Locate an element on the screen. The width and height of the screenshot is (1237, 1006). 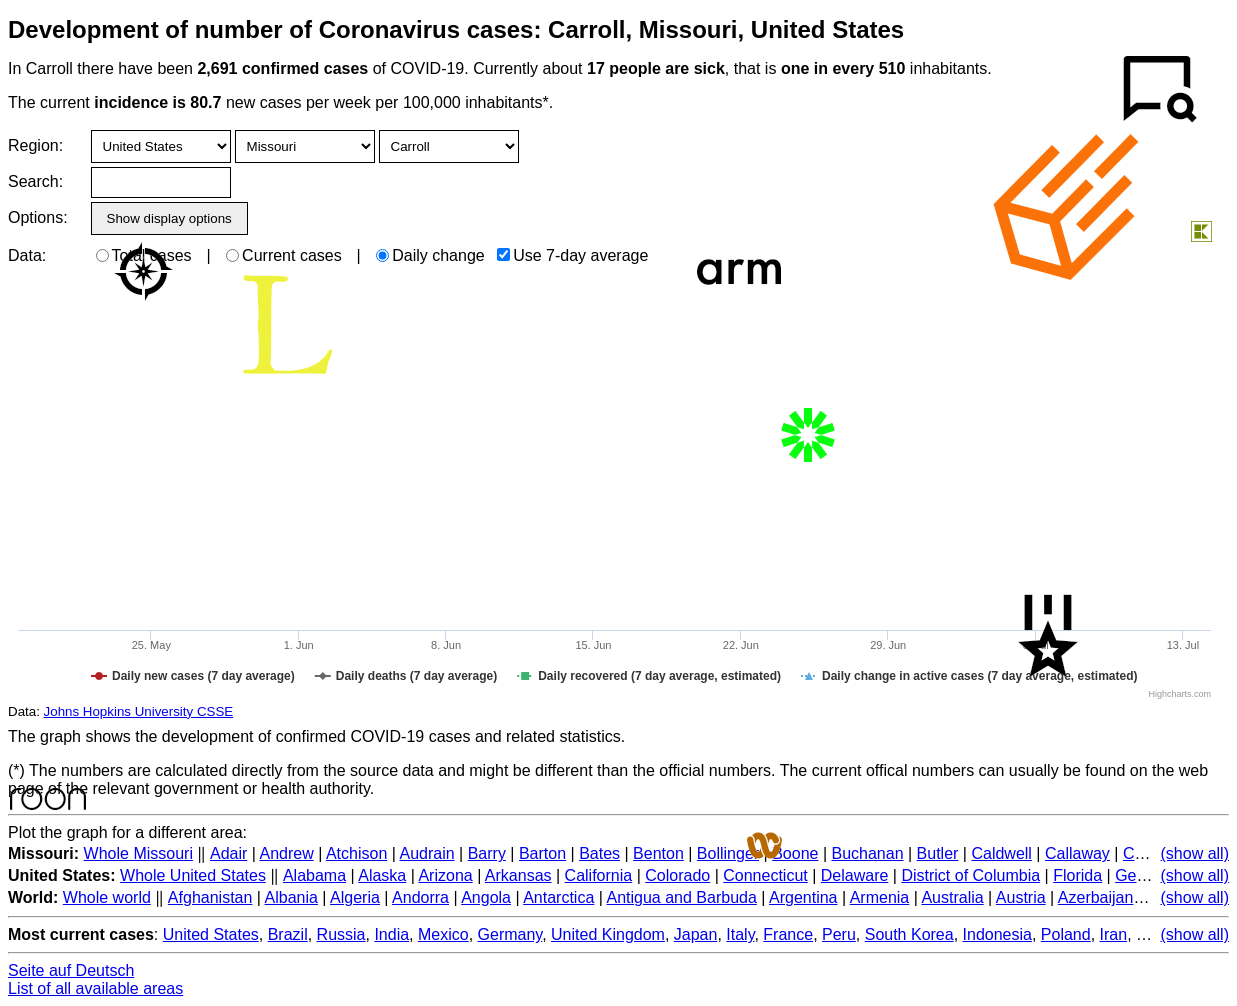
open Webex video conferencing app is located at coordinates (764, 845).